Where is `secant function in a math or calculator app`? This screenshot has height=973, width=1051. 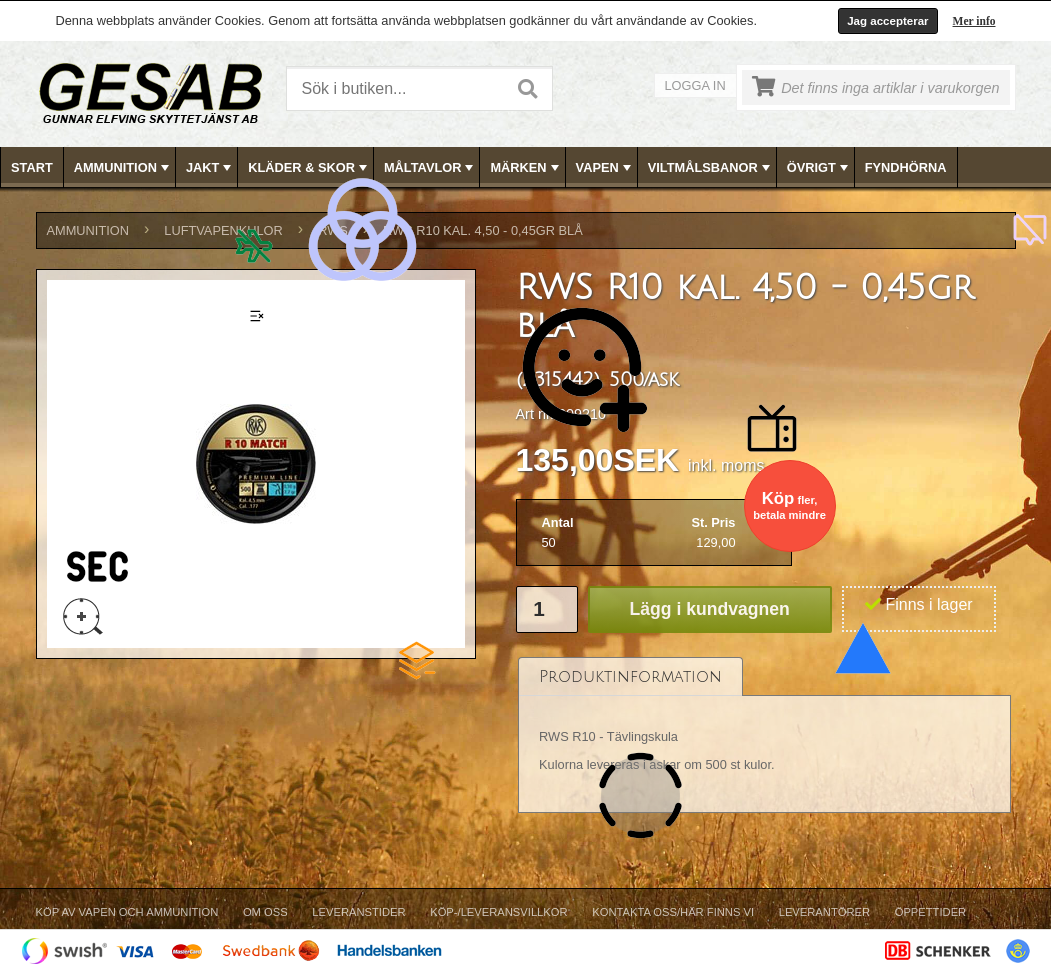
secant function in a math or calculator app is located at coordinates (97, 566).